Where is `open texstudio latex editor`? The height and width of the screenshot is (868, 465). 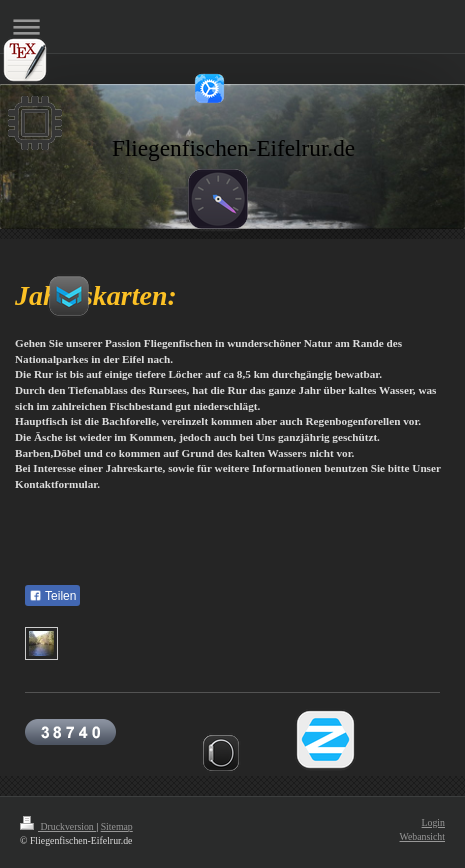 open texstudio latex editor is located at coordinates (25, 60).